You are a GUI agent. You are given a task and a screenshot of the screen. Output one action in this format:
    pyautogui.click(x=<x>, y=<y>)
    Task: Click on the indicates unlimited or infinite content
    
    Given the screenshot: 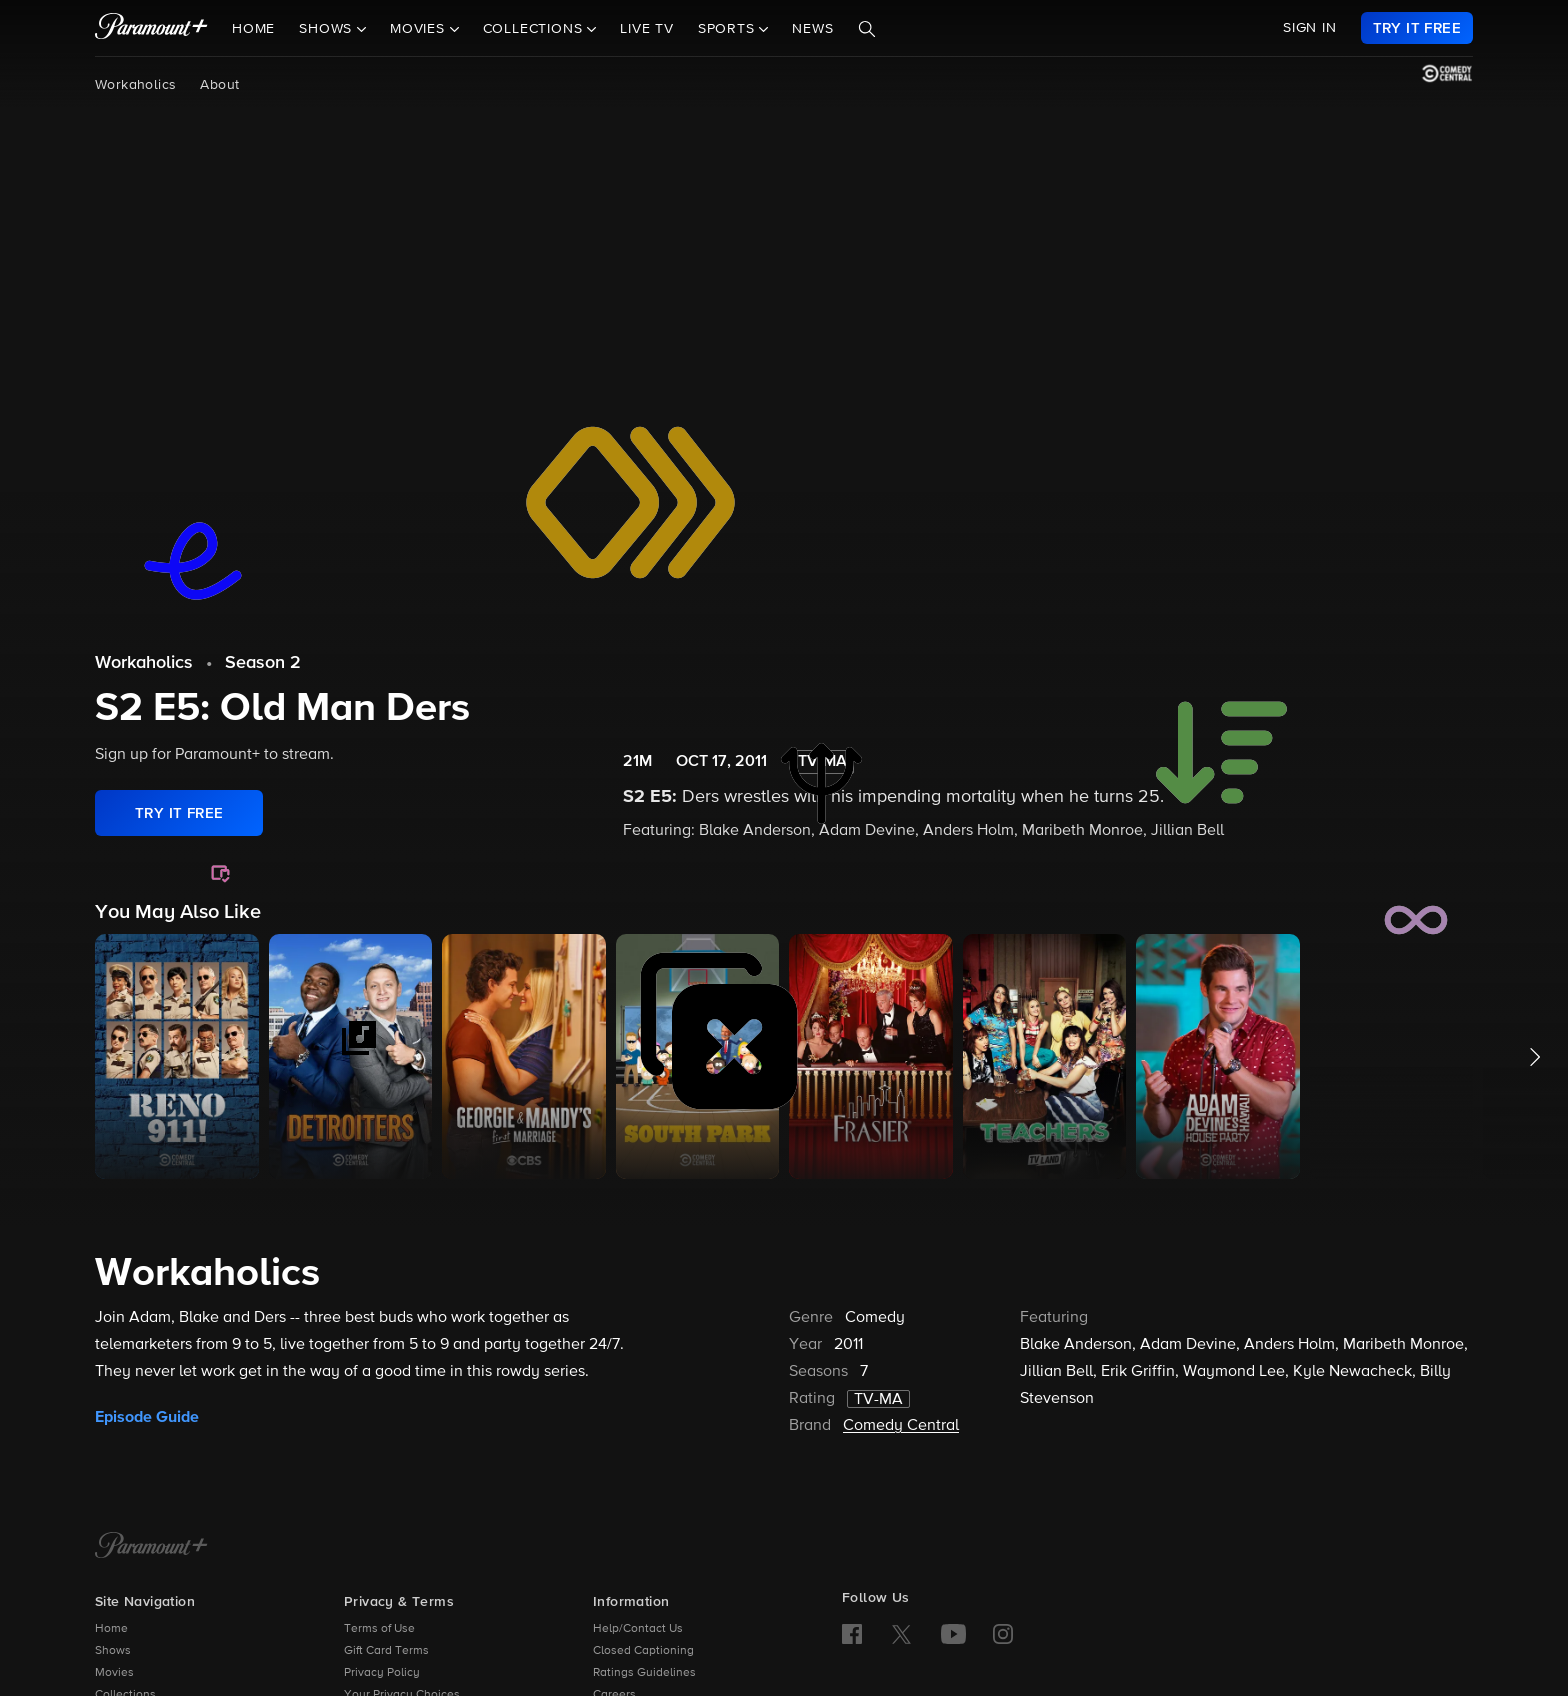 What is the action you would take?
    pyautogui.click(x=1416, y=920)
    